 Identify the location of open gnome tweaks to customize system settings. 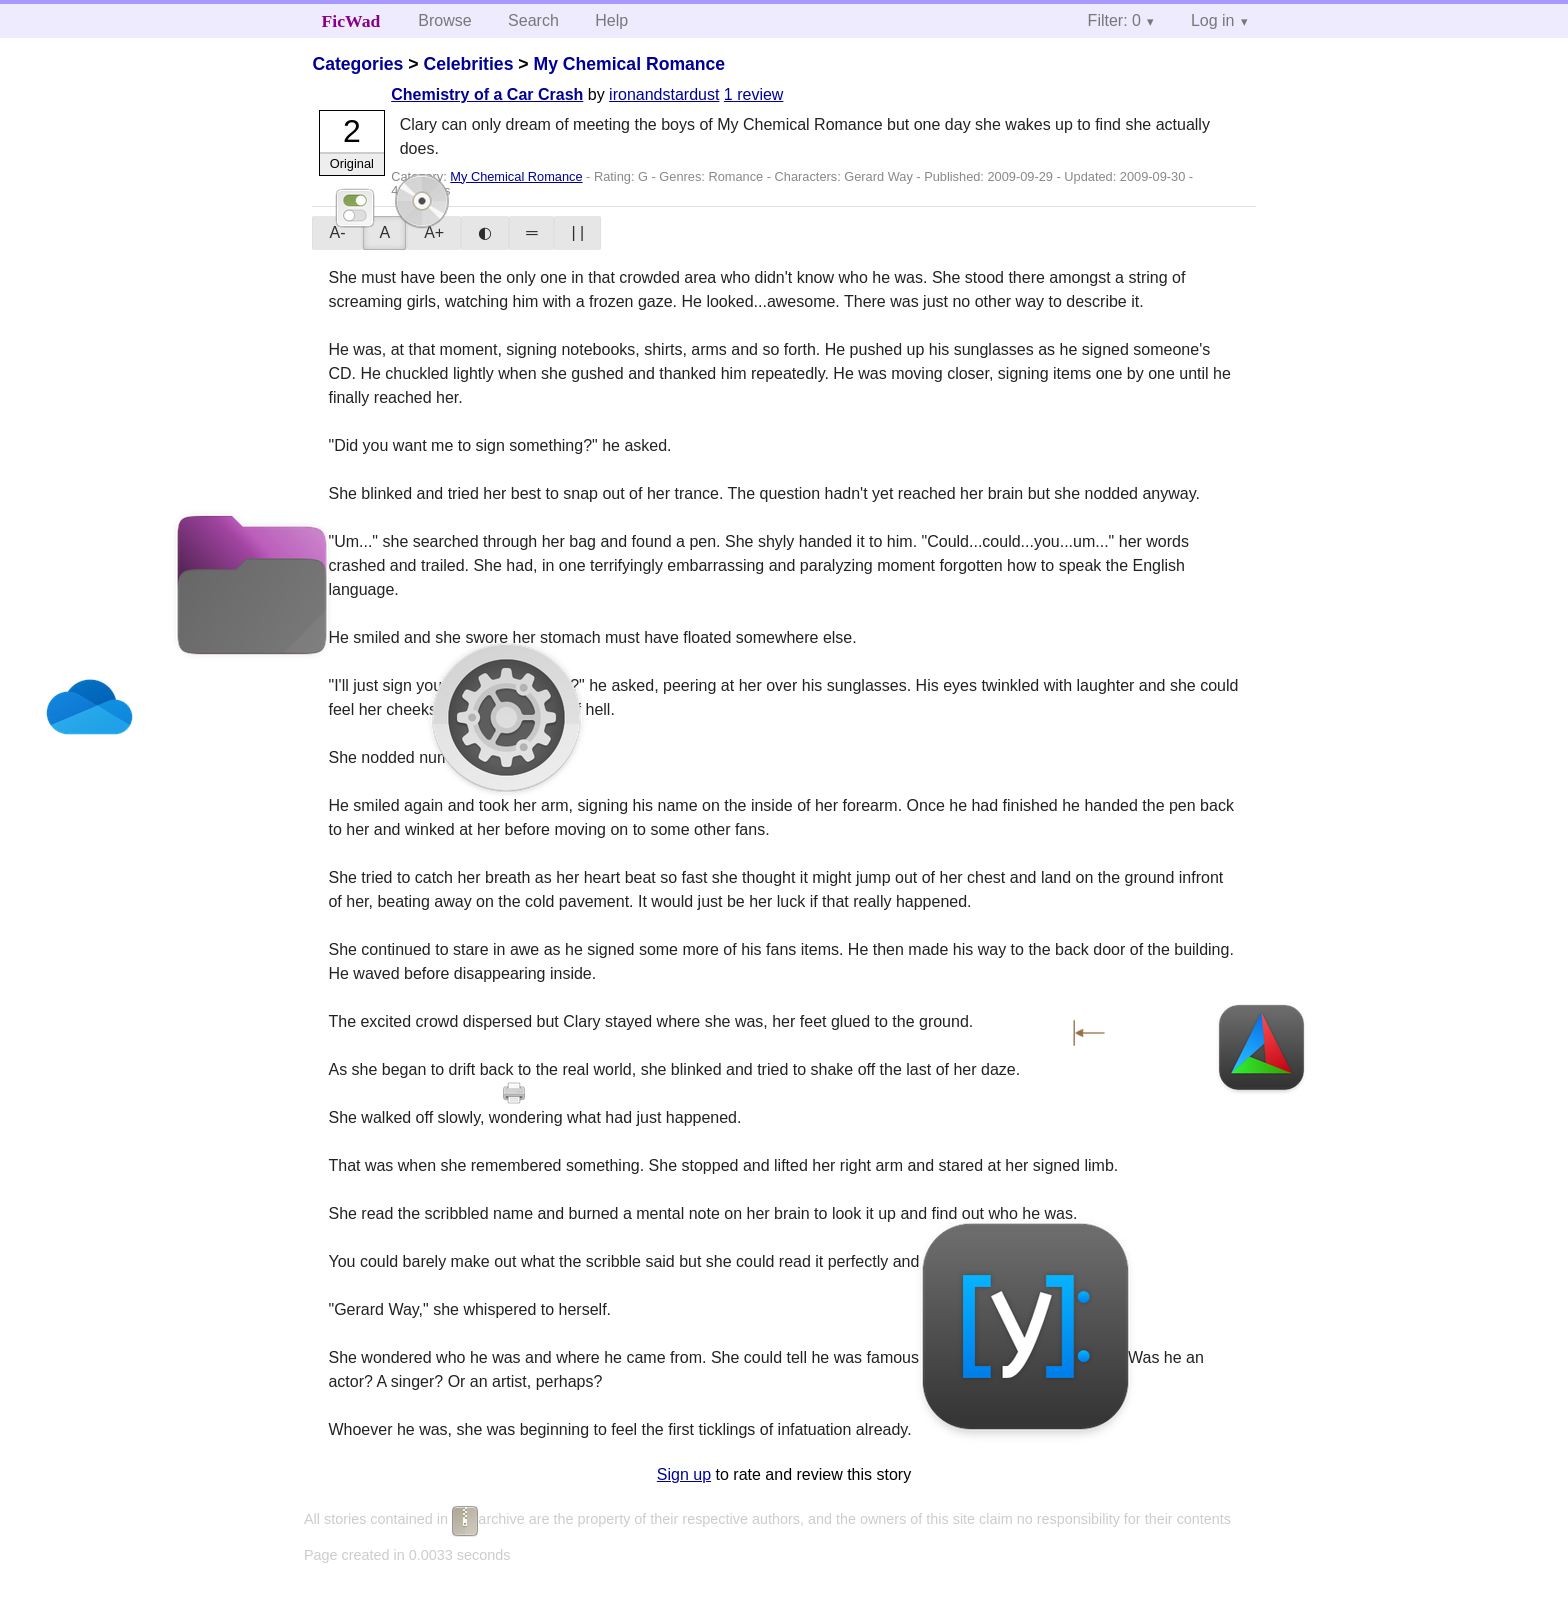
(355, 208).